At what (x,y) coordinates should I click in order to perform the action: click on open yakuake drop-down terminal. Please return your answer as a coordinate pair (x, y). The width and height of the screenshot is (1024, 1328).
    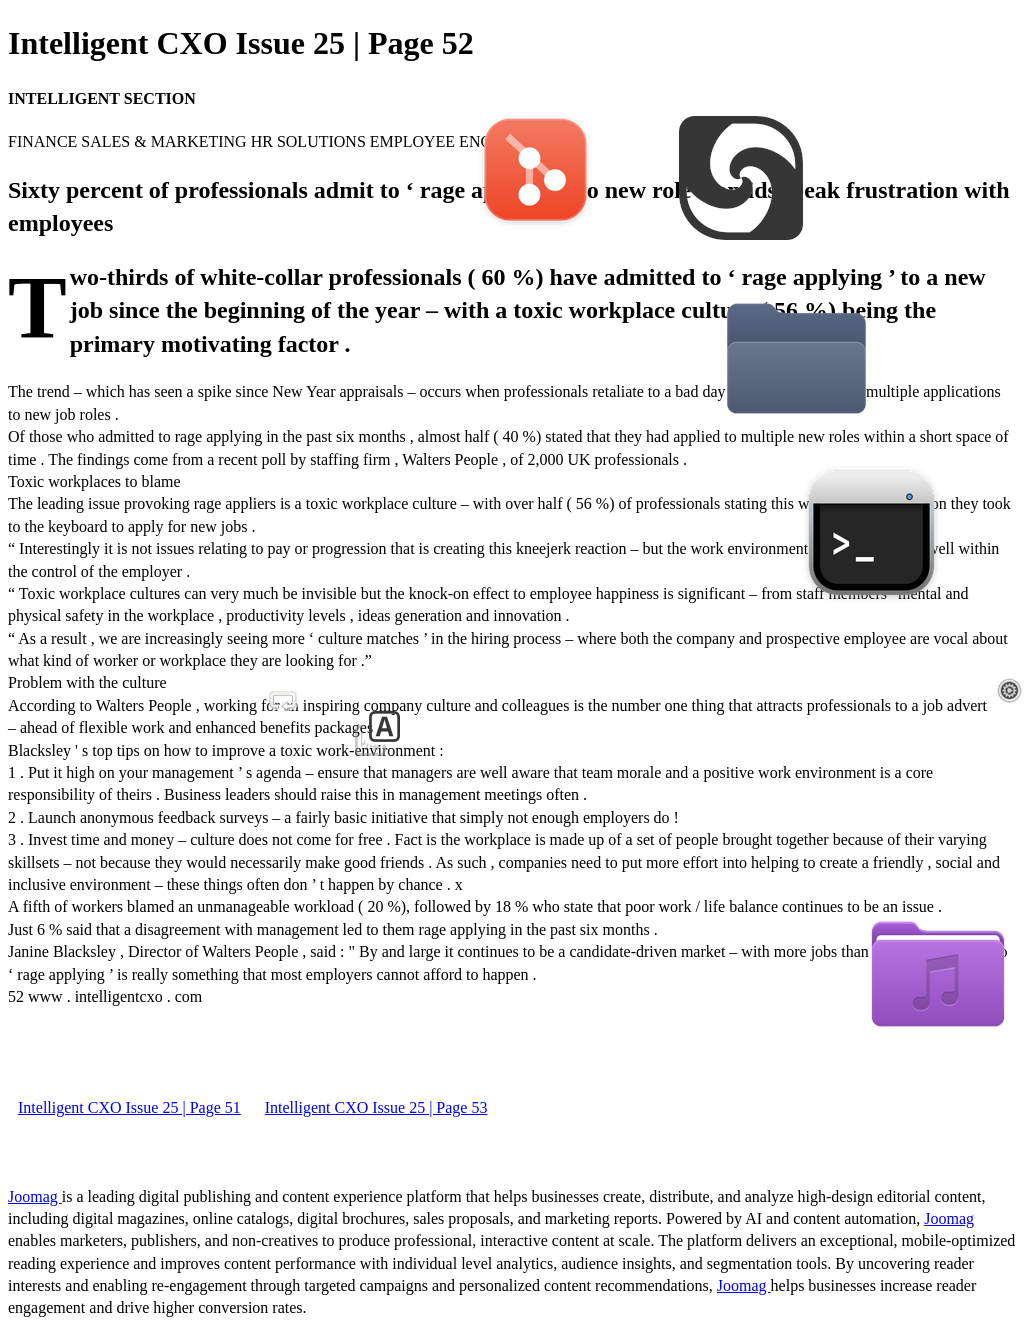
    Looking at the image, I should click on (871, 532).